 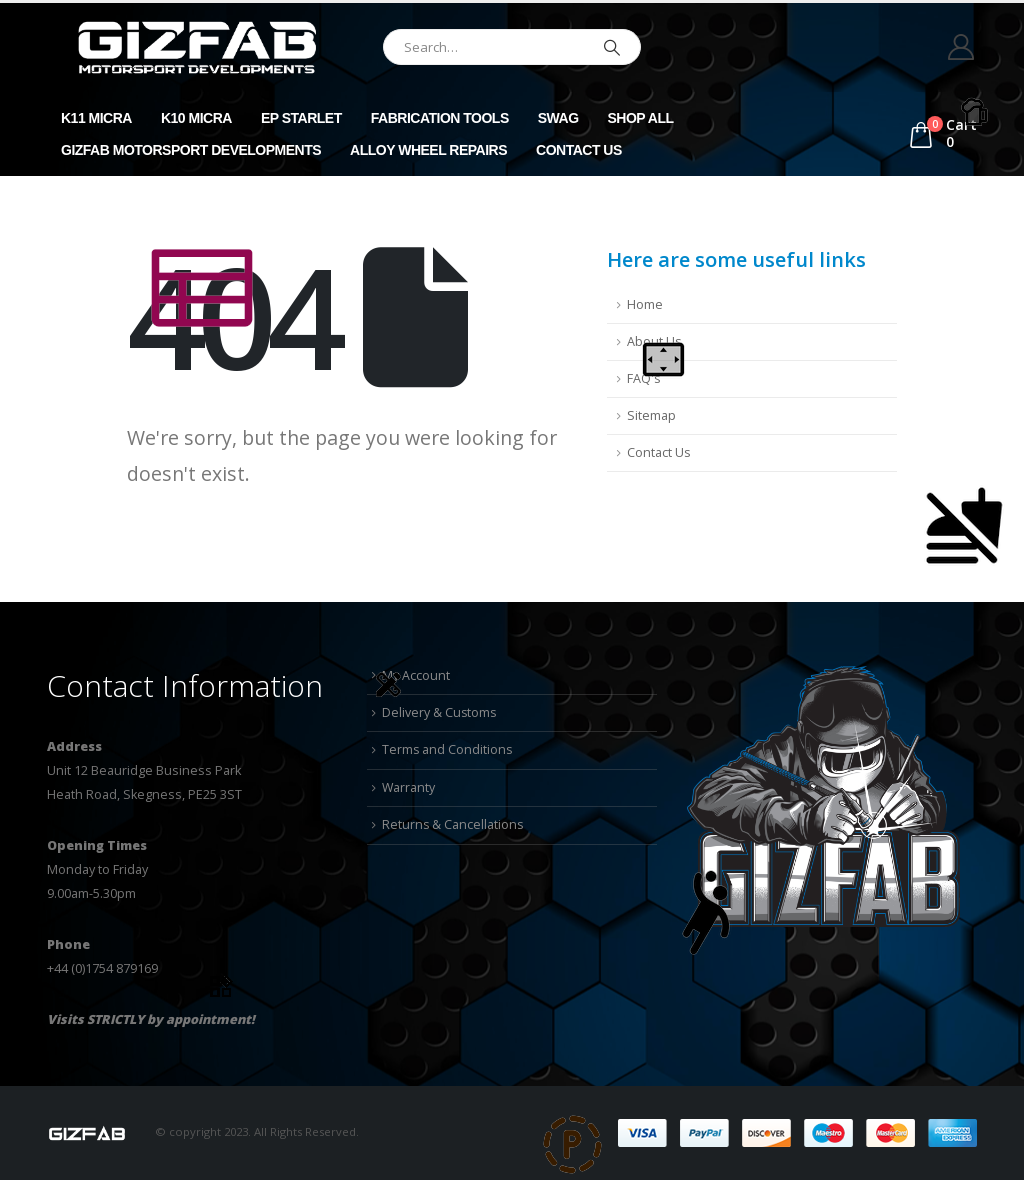 What do you see at coordinates (964, 525) in the screenshot?
I see `indicates food or eating is not allowed` at bounding box center [964, 525].